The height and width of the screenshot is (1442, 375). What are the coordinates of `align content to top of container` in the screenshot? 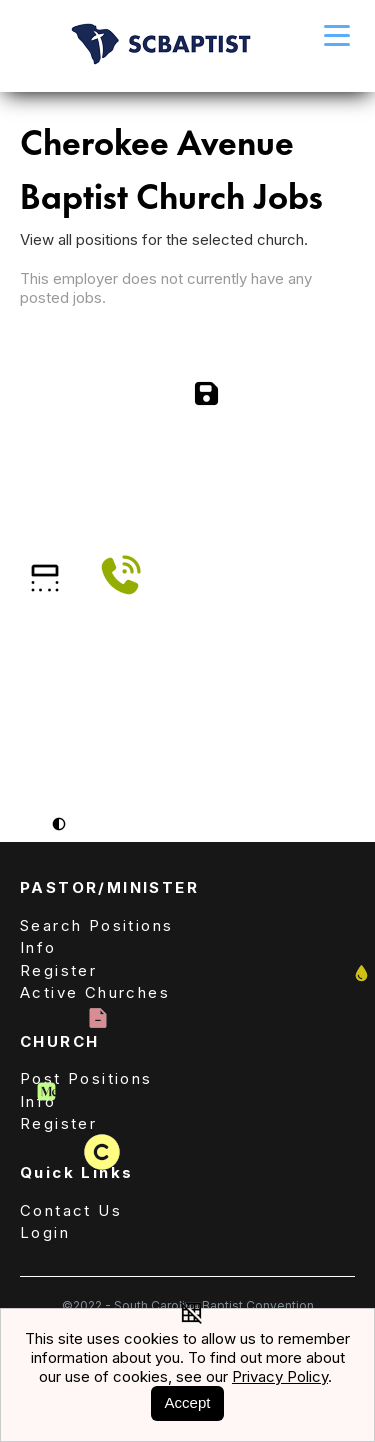 It's located at (45, 578).